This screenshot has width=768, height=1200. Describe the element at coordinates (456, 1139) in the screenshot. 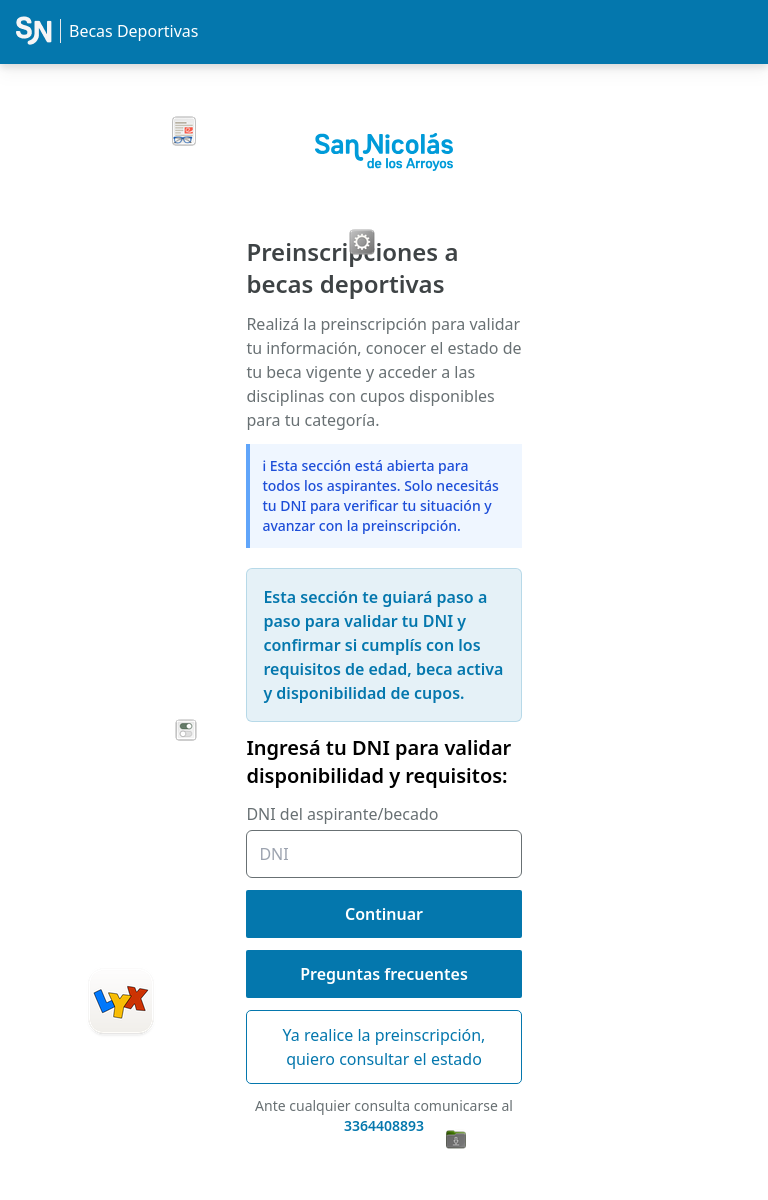

I see `access your downloads folder` at that location.